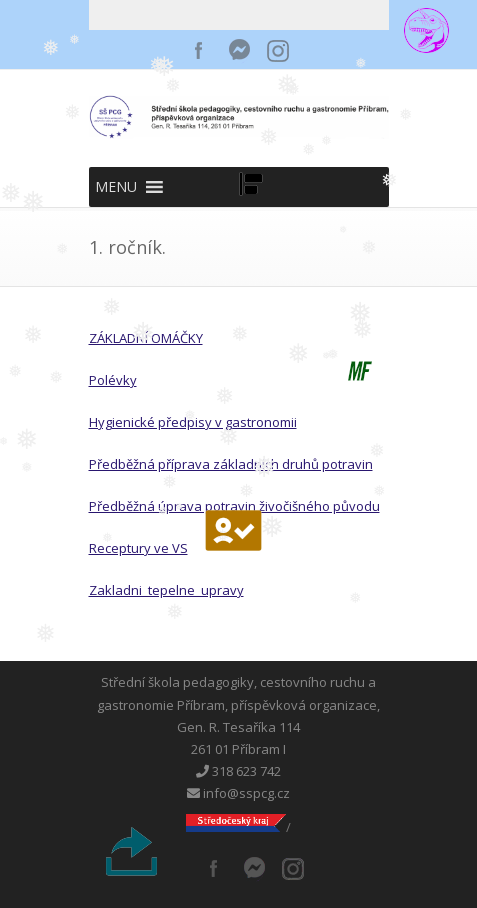  Describe the element at coordinates (426, 30) in the screenshot. I see `libuv library logo` at that location.